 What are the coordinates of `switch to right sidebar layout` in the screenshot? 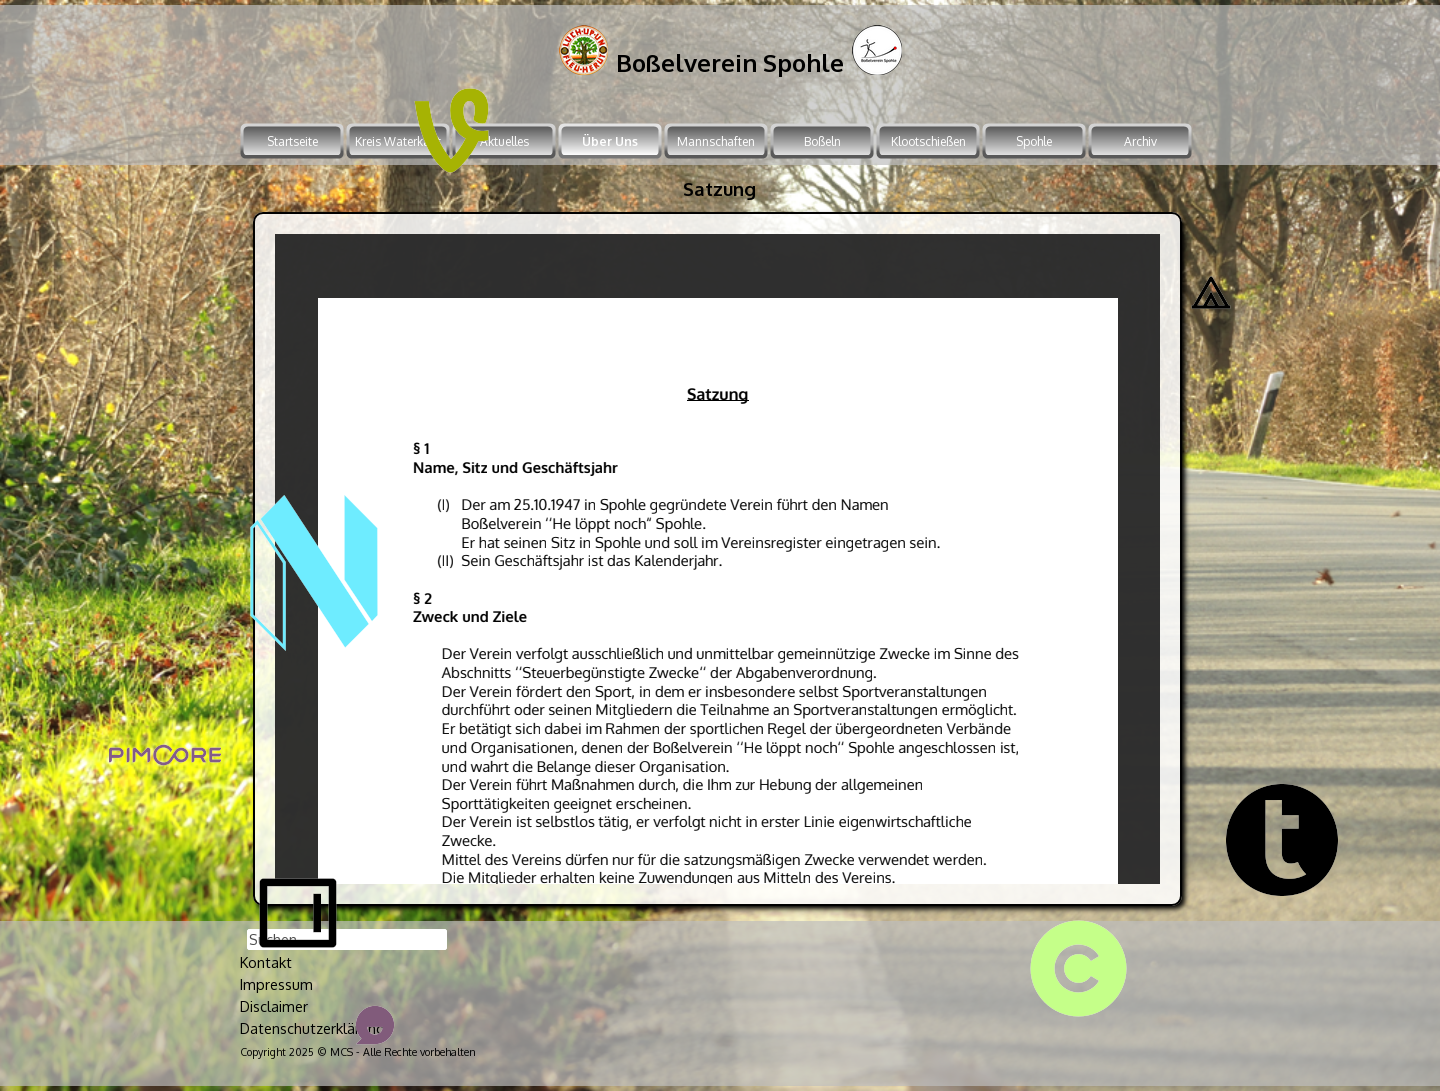 It's located at (298, 913).